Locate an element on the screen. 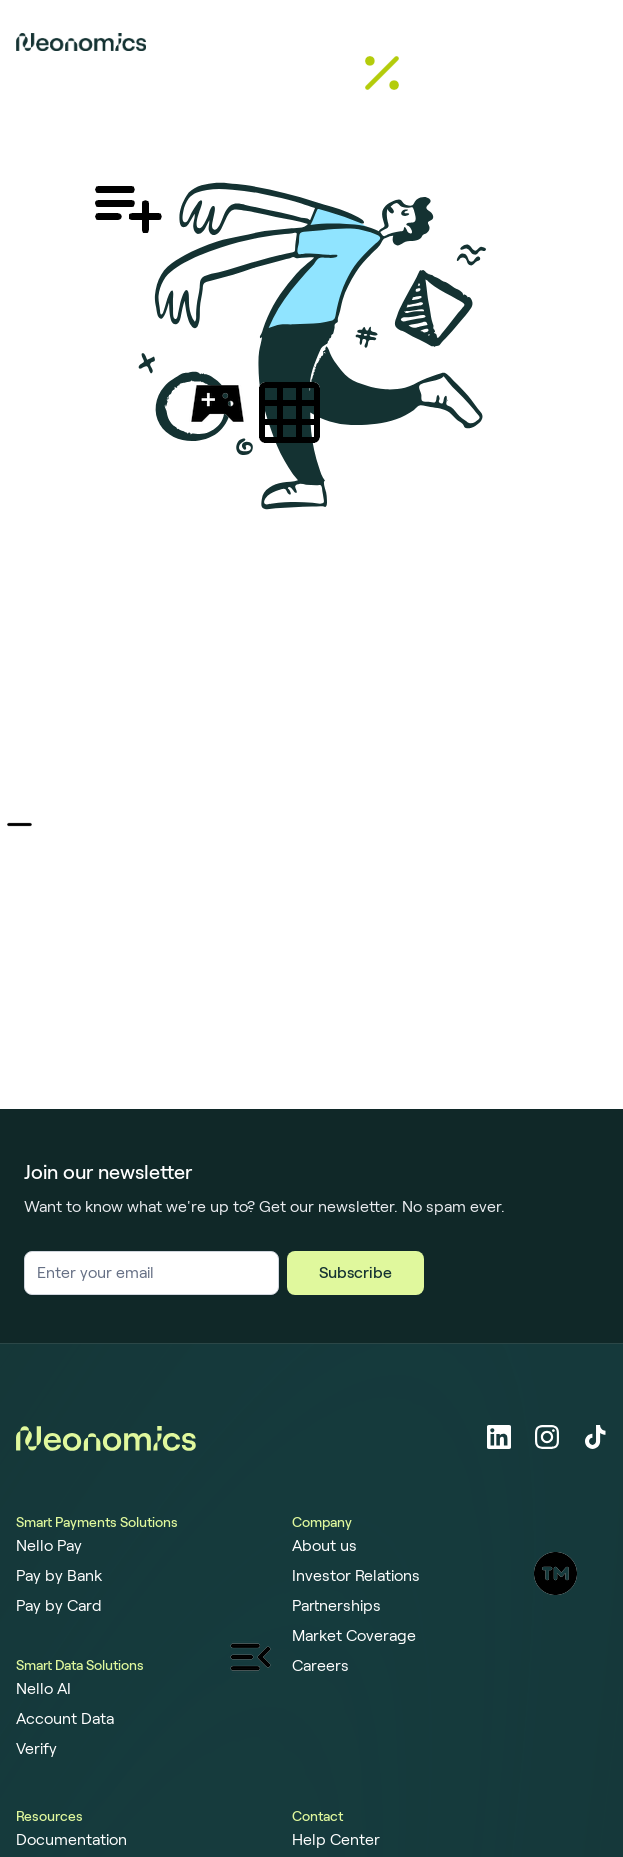 The image size is (623, 1857). add to playlist is located at coordinates (128, 206).